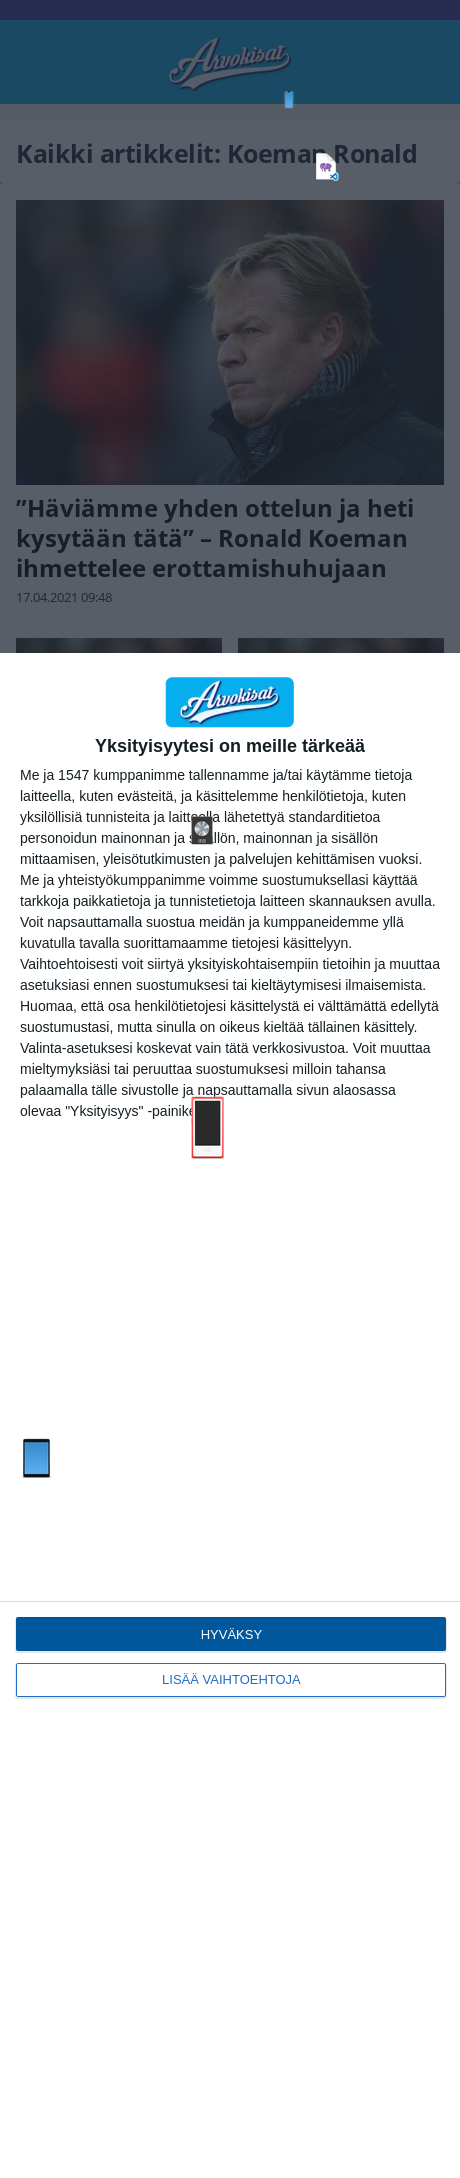  I want to click on iPad with cellular connectivity, so click(36, 1458).